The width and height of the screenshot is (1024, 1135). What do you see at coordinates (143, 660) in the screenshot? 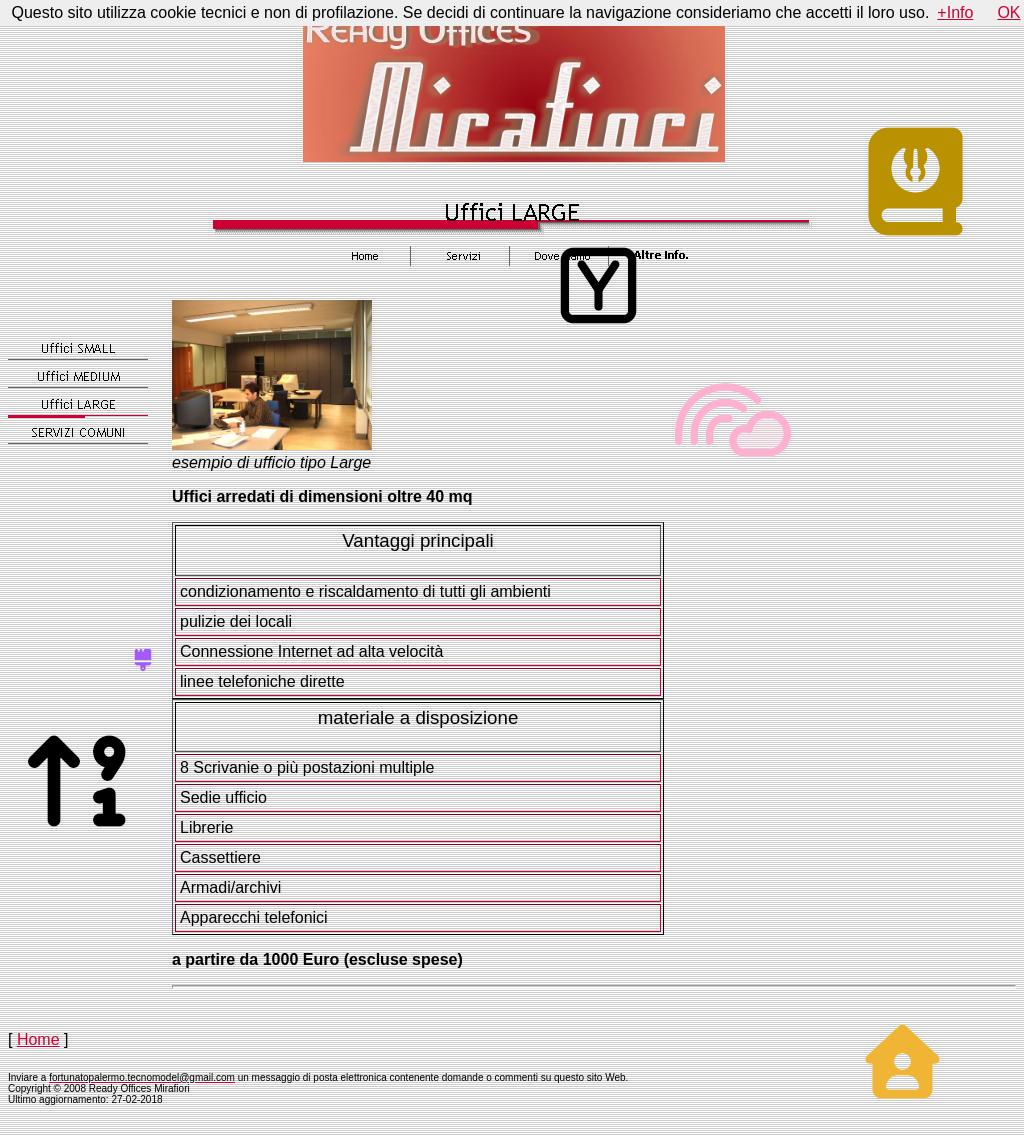
I see `access painting or drawing tools` at bounding box center [143, 660].